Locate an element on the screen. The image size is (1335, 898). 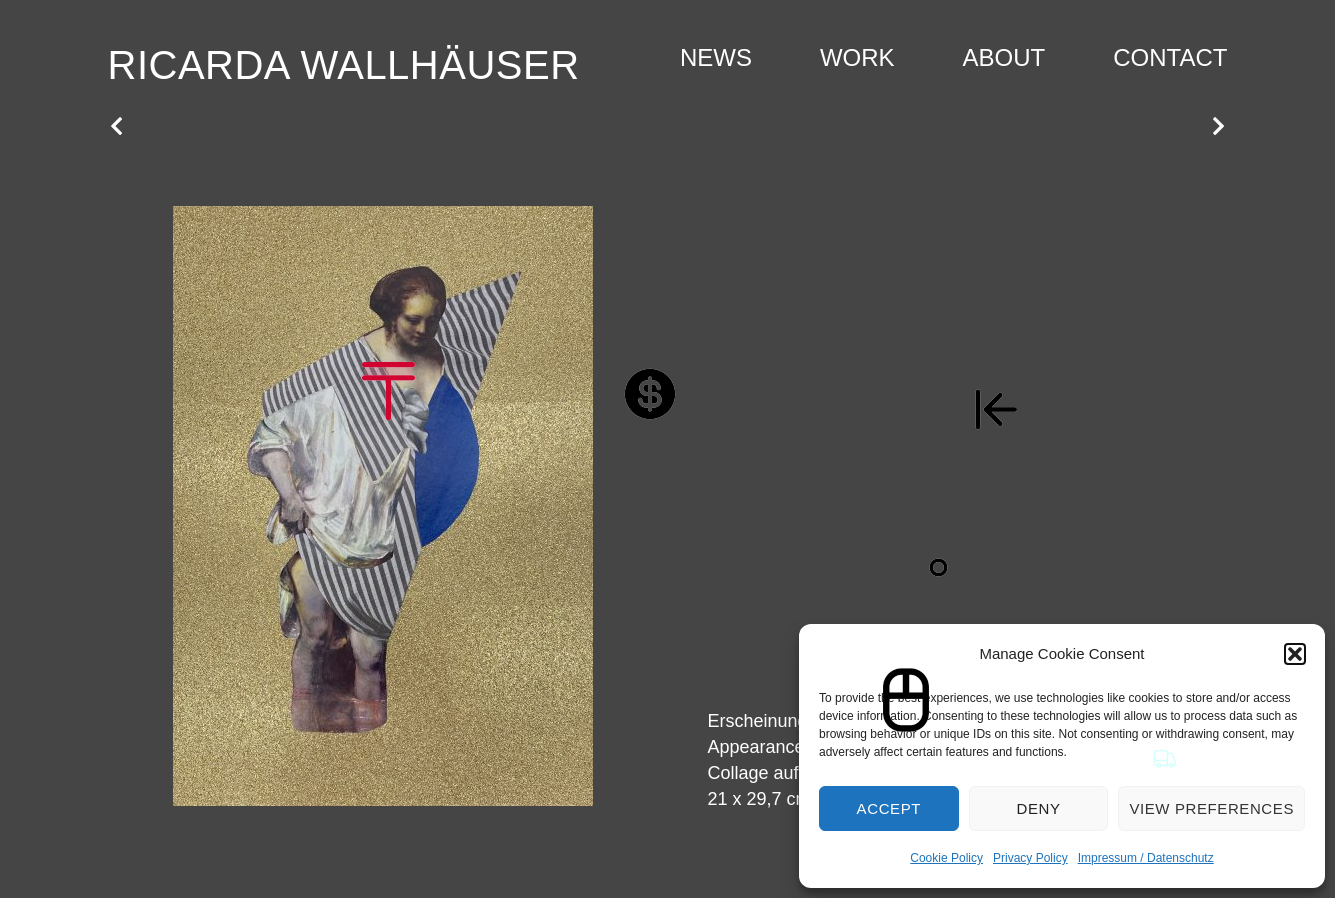
indicates an unselected or inactive radio button option is located at coordinates (938, 567).